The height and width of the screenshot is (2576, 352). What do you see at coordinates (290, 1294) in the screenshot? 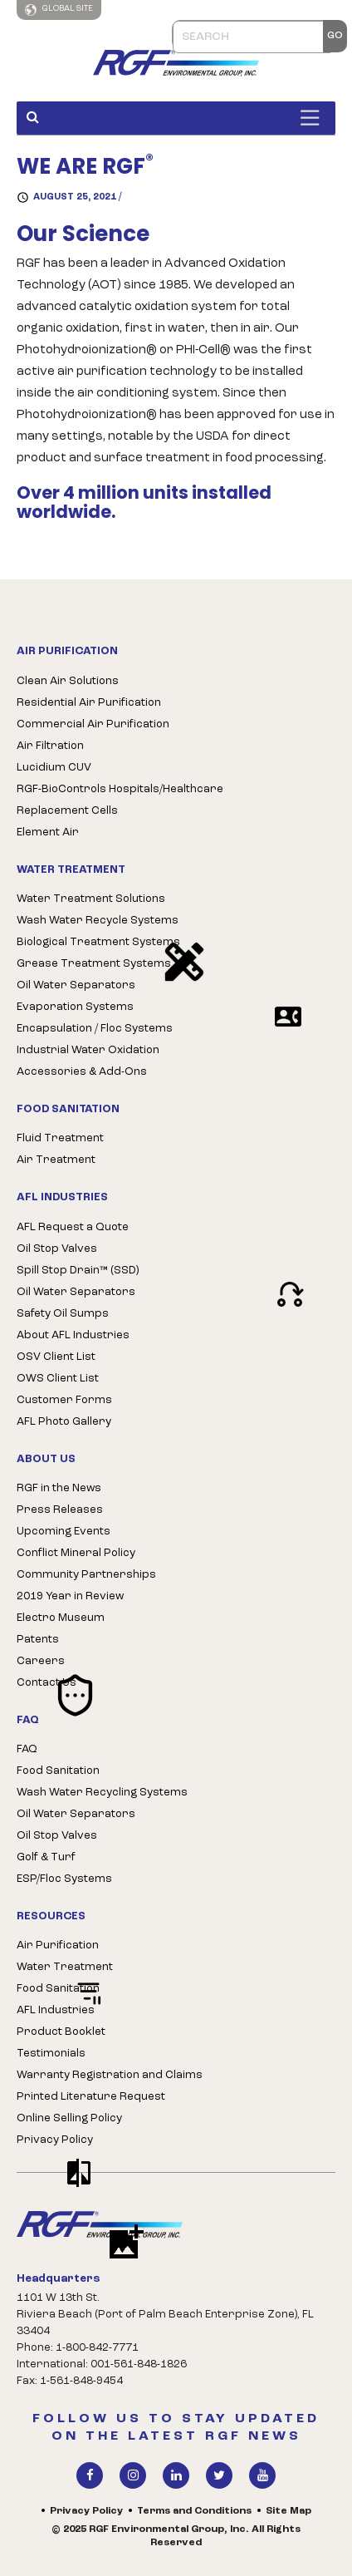
I see `change or update status between states` at bounding box center [290, 1294].